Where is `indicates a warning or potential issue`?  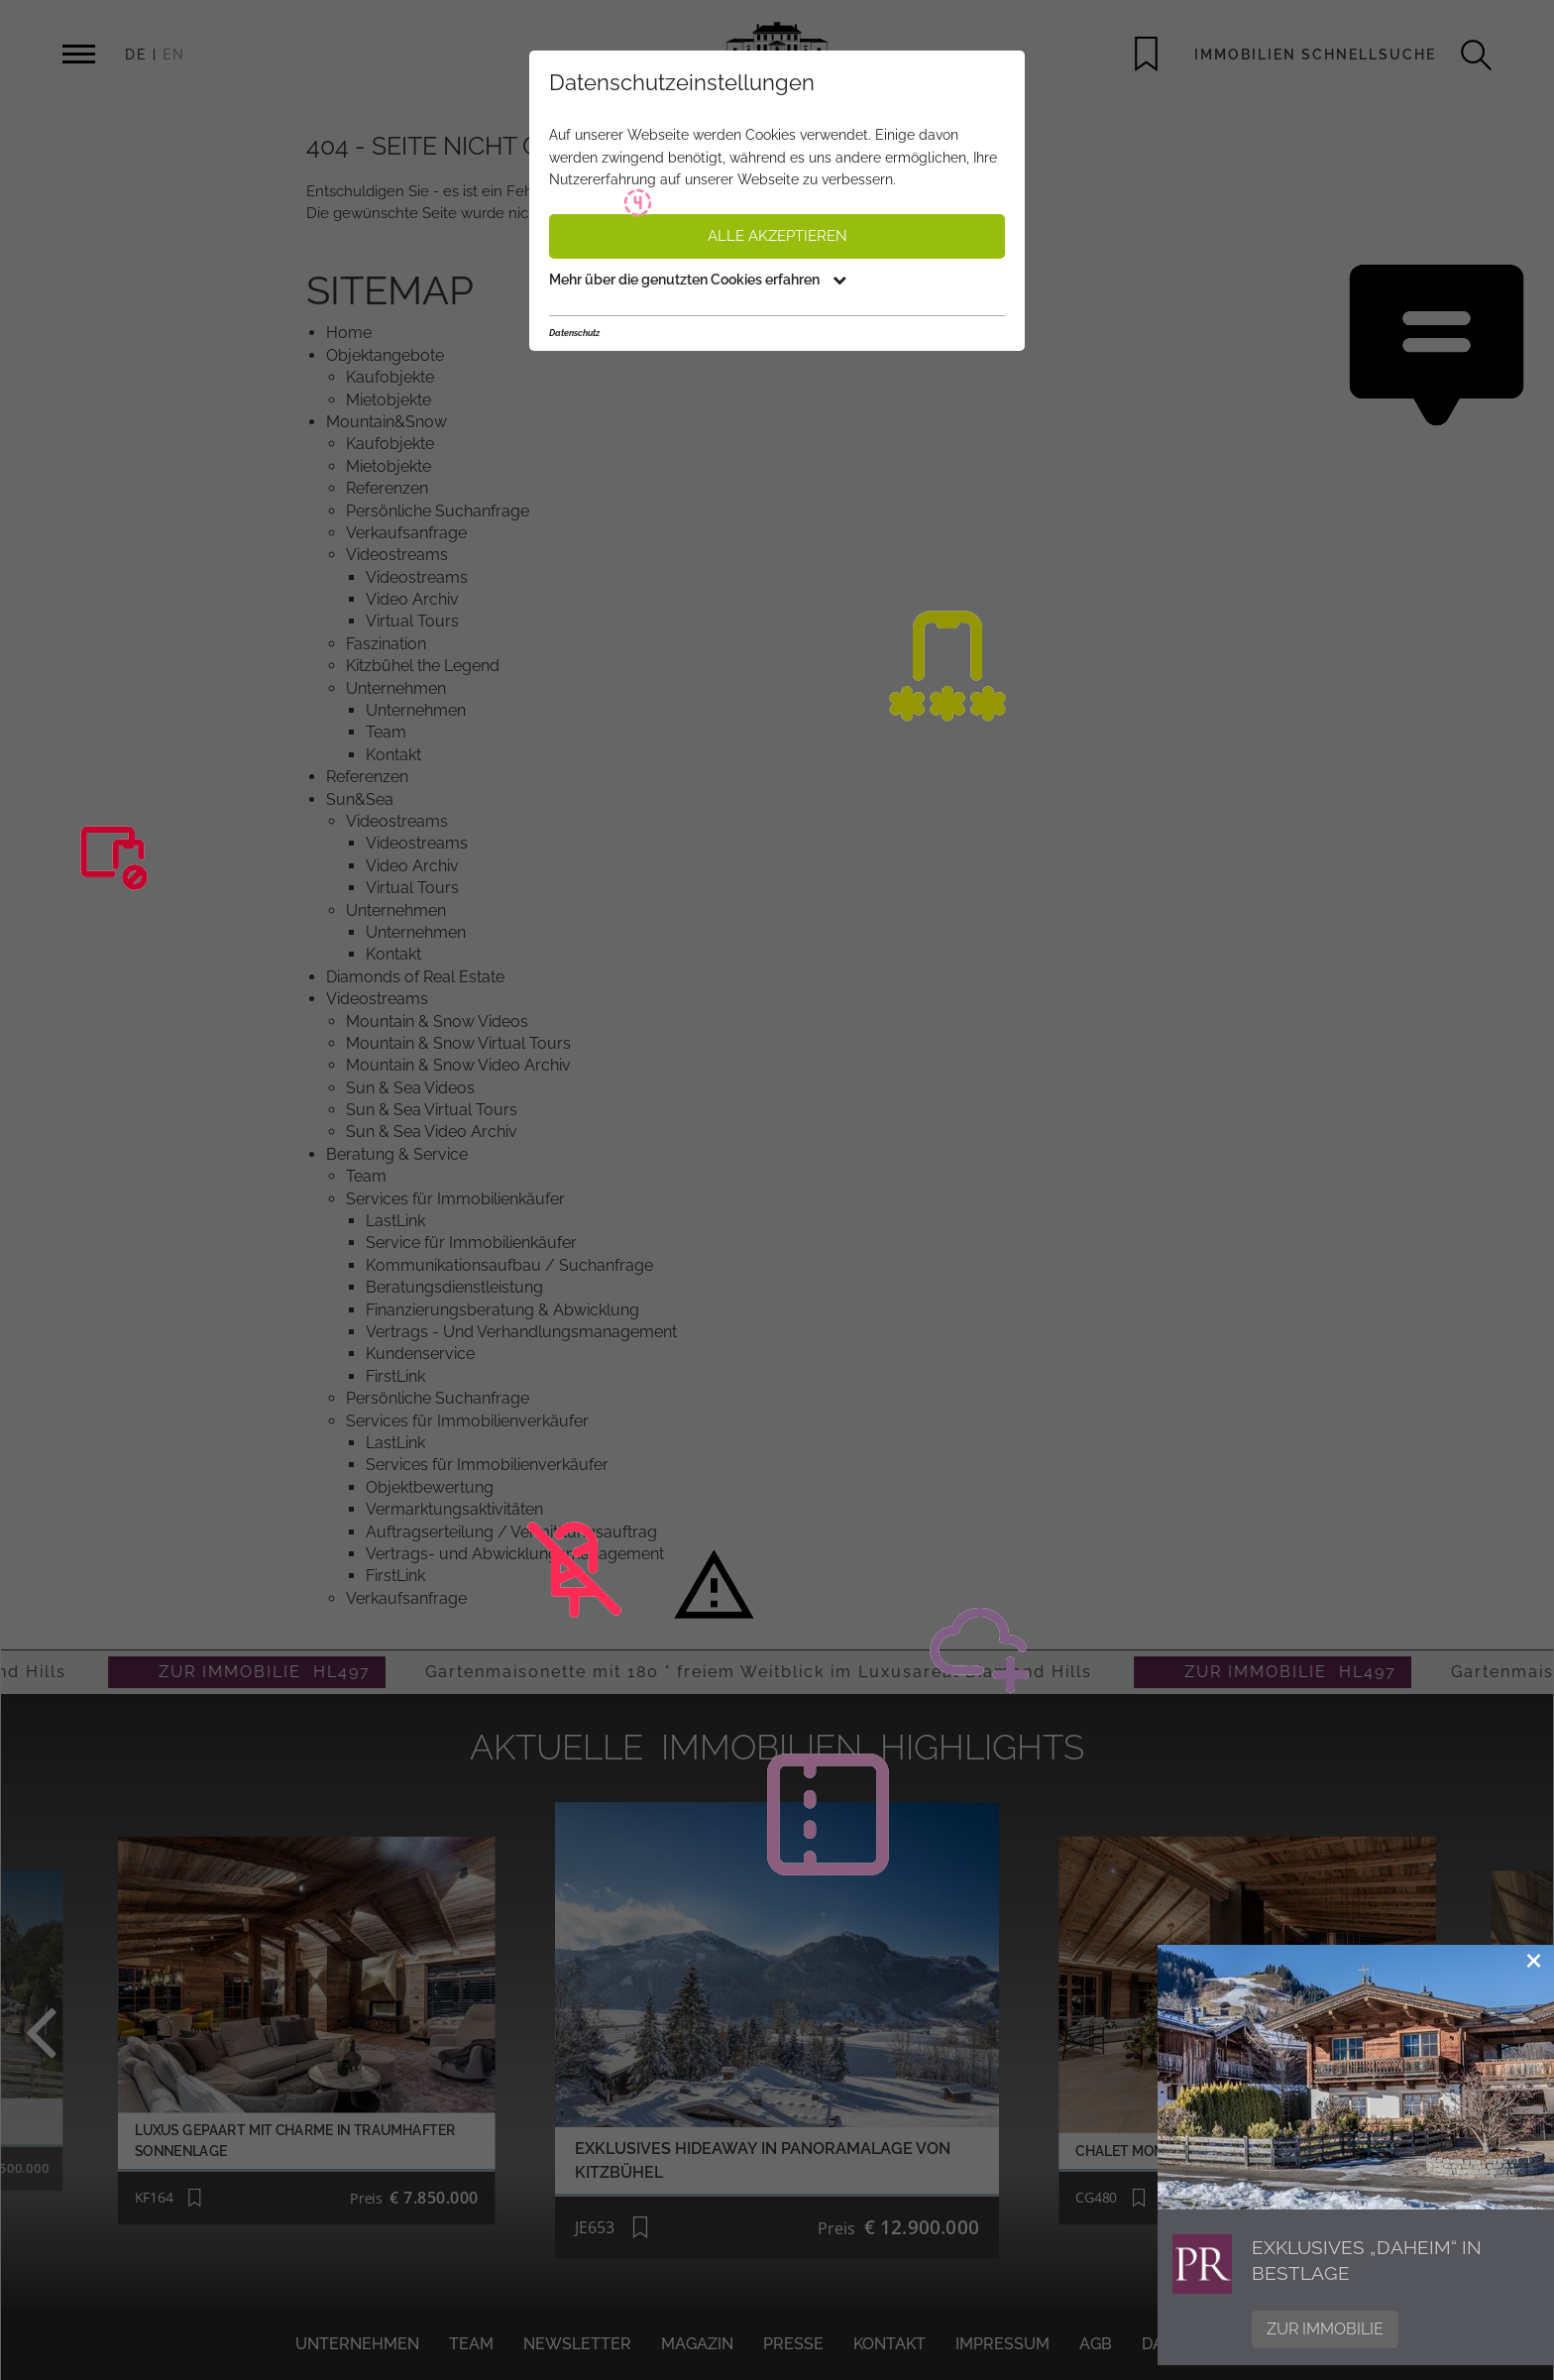
indicates a warning or potential issue is located at coordinates (714, 1585).